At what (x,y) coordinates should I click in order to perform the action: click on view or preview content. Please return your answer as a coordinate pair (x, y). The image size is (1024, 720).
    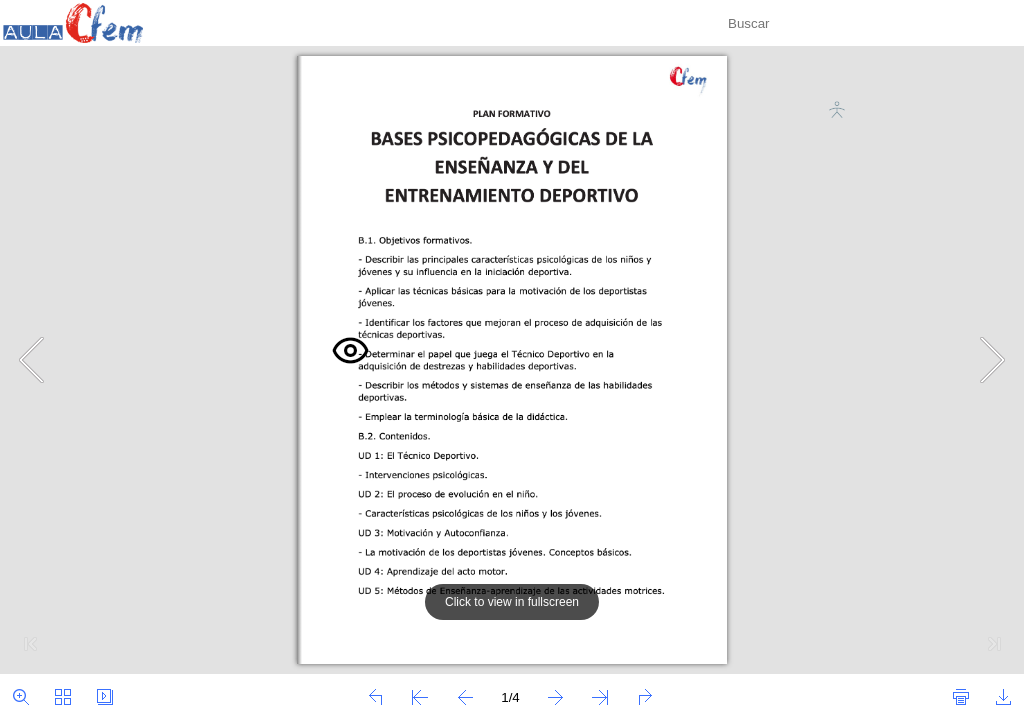
    Looking at the image, I should click on (350, 350).